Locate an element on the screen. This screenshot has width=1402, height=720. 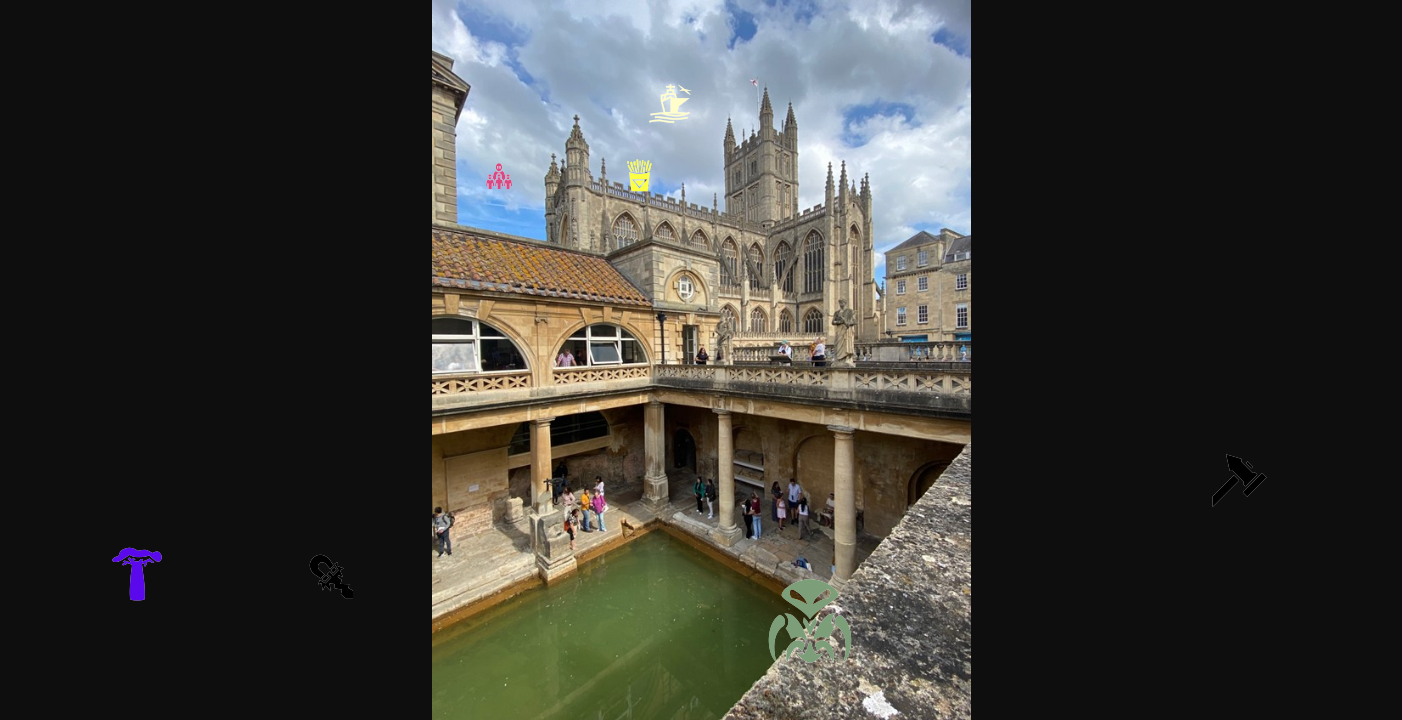
aircraft carrier unit in a strategy game is located at coordinates (670, 105).